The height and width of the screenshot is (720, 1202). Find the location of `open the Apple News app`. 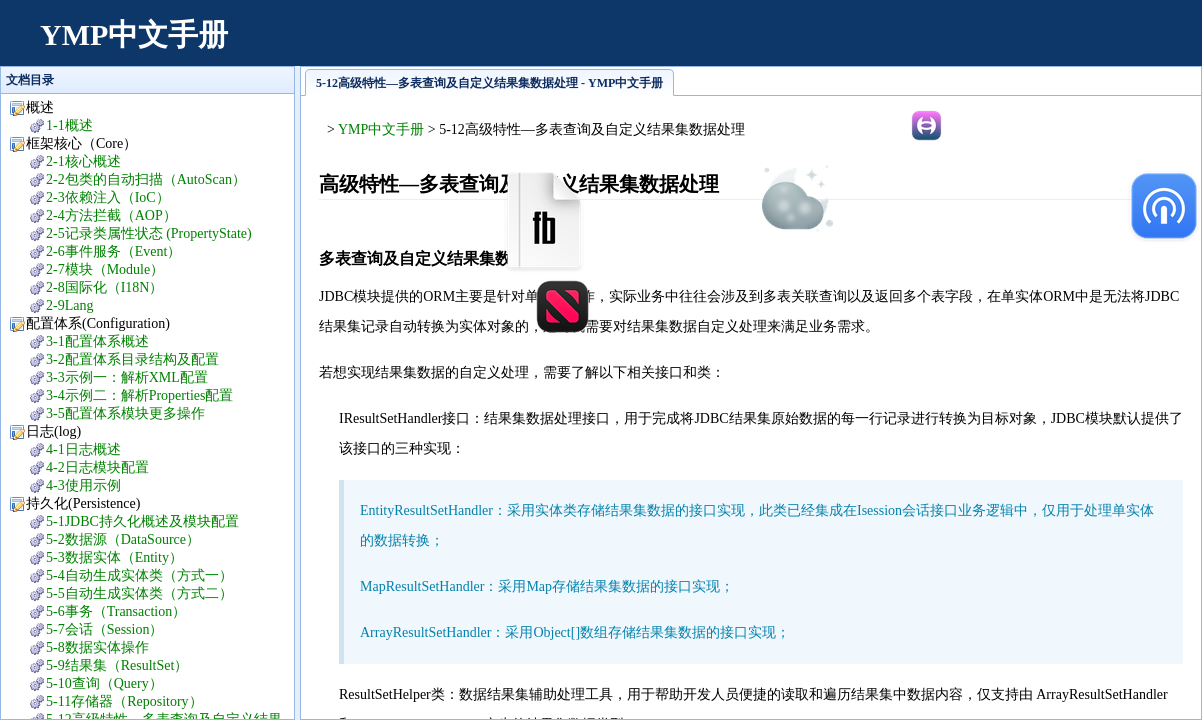

open the Apple News app is located at coordinates (562, 306).